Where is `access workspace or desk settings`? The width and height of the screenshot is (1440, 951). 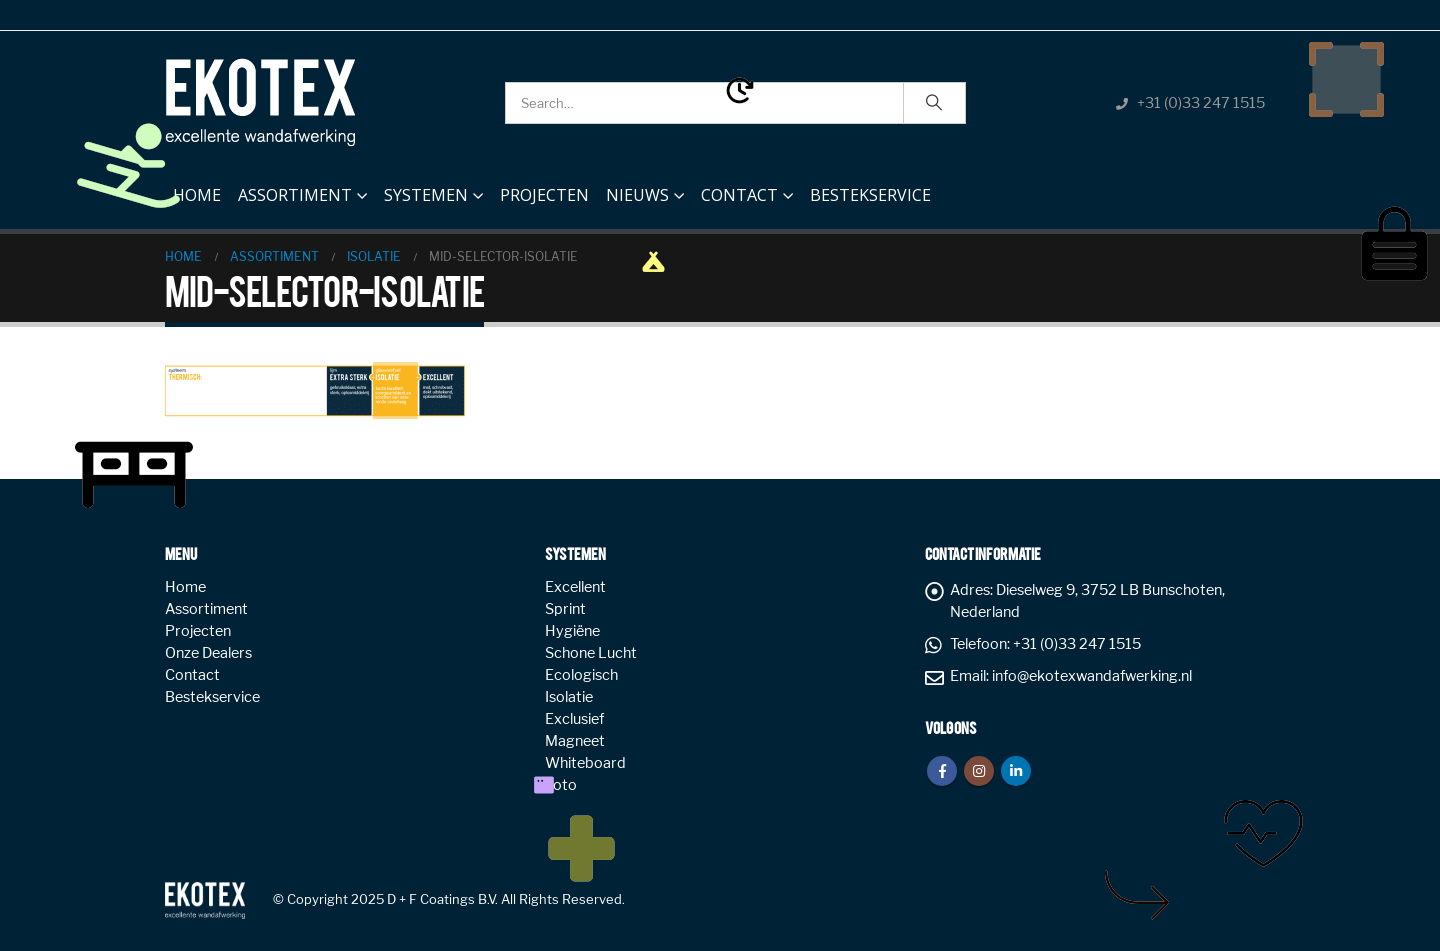 access workspace or desk settings is located at coordinates (134, 473).